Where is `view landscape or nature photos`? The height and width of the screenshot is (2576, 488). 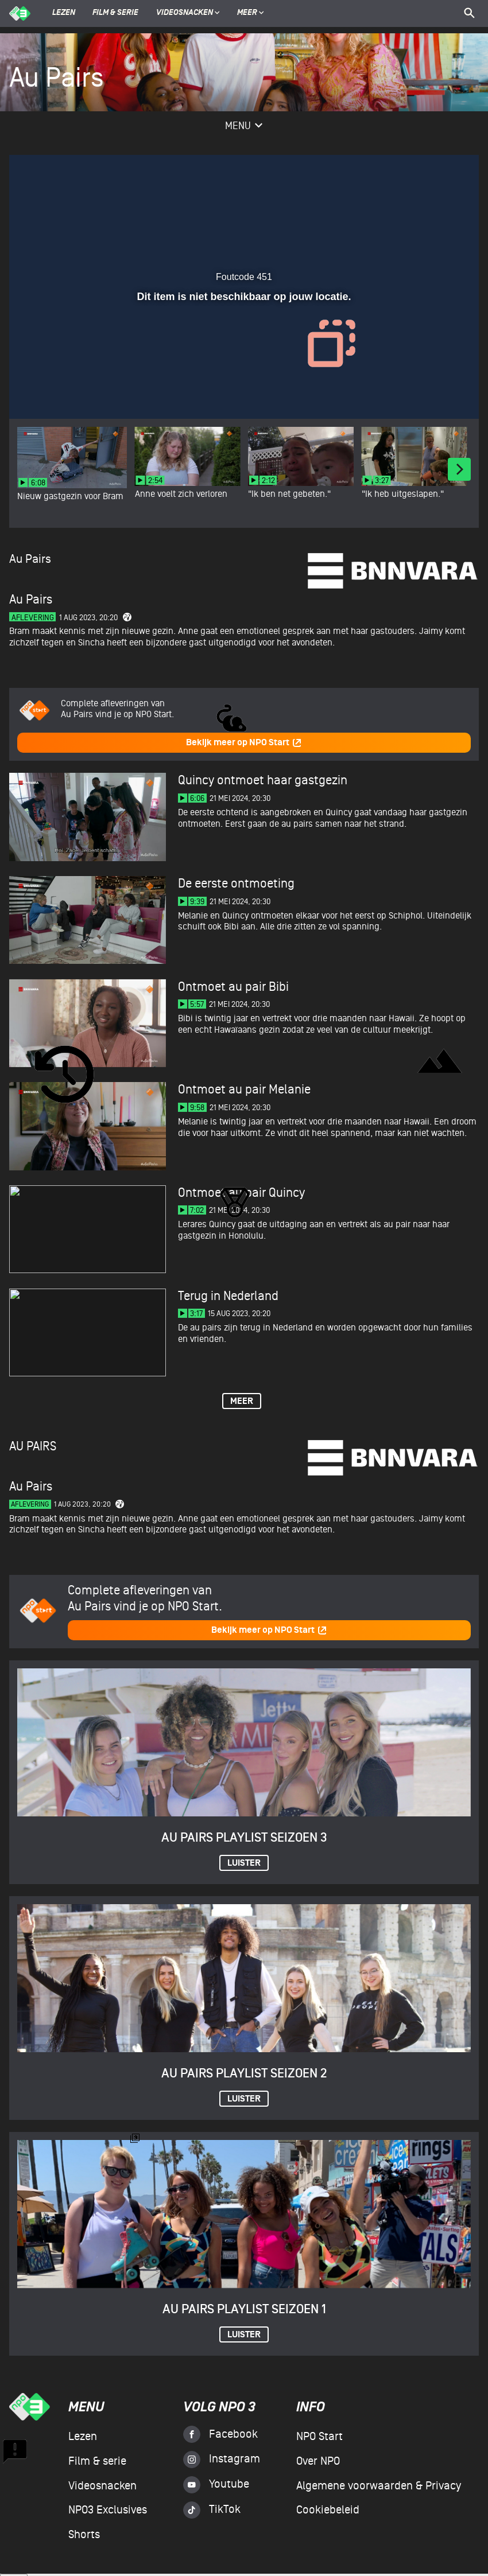 view landscape or nature photos is located at coordinates (440, 1061).